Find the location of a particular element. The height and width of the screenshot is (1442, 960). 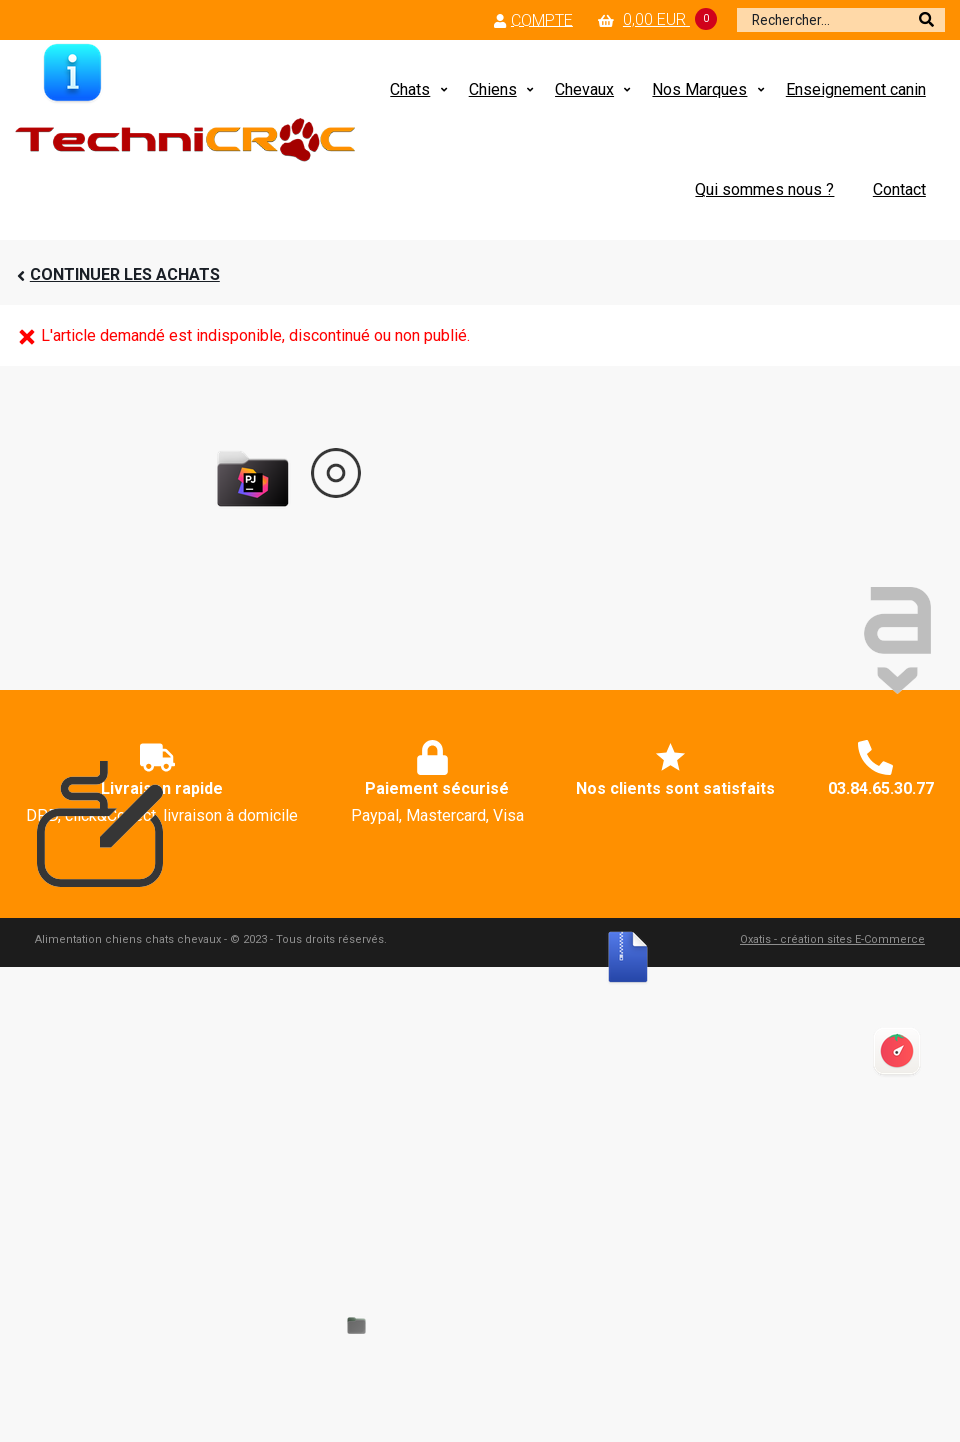

open folder to view contents is located at coordinates (356, 1325).